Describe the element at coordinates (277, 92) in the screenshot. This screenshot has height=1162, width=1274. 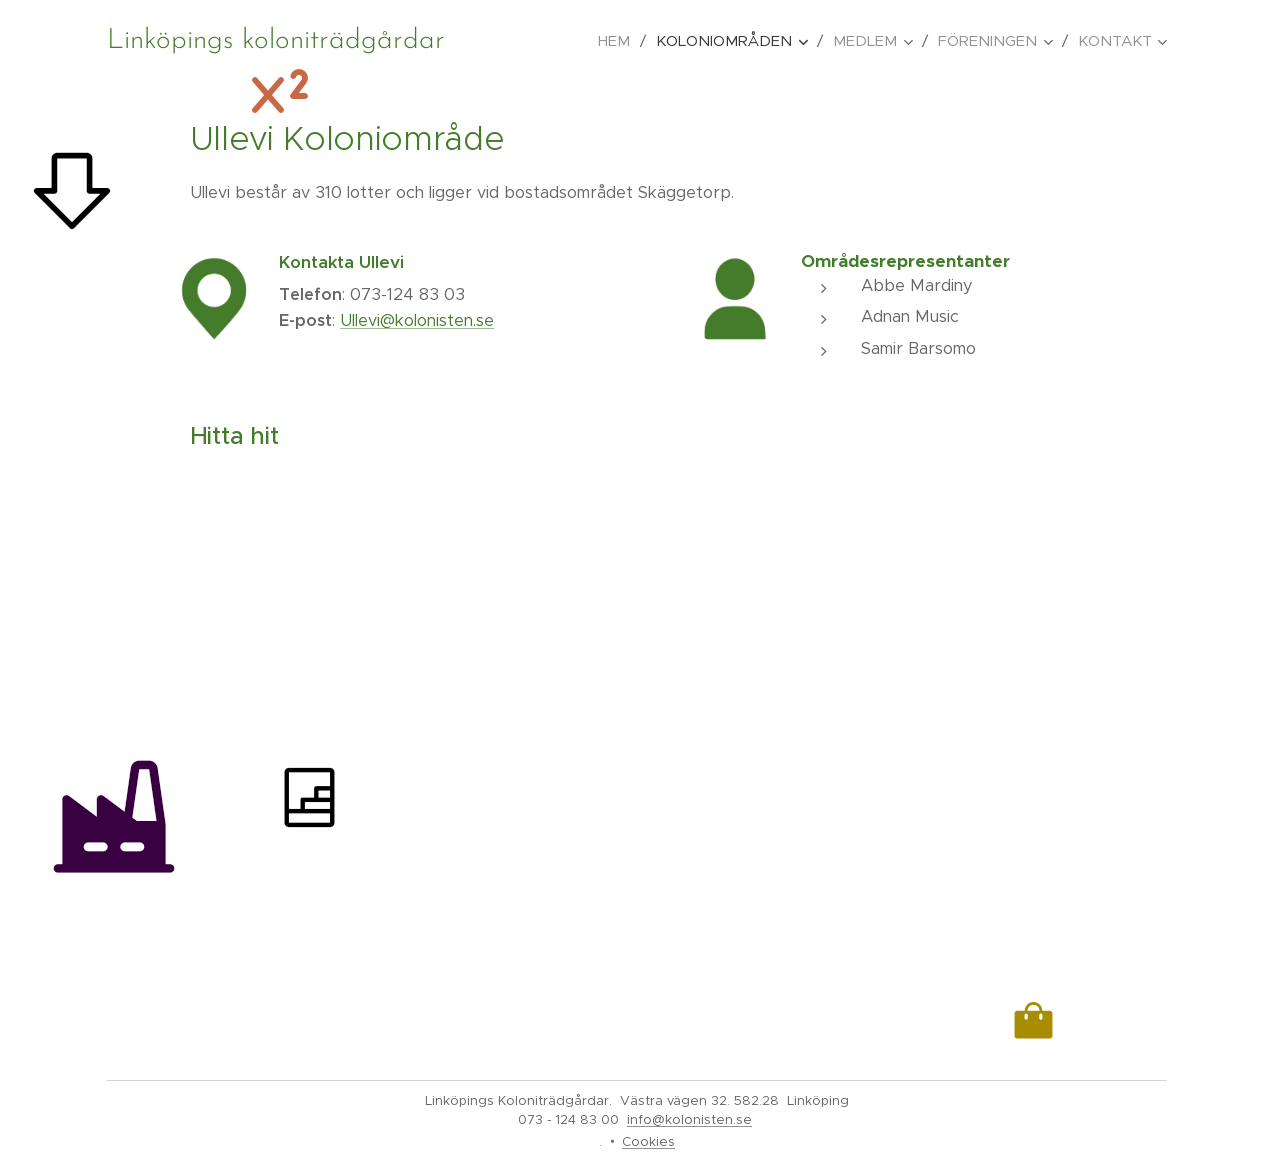
I see `format text as superscript` at that location.